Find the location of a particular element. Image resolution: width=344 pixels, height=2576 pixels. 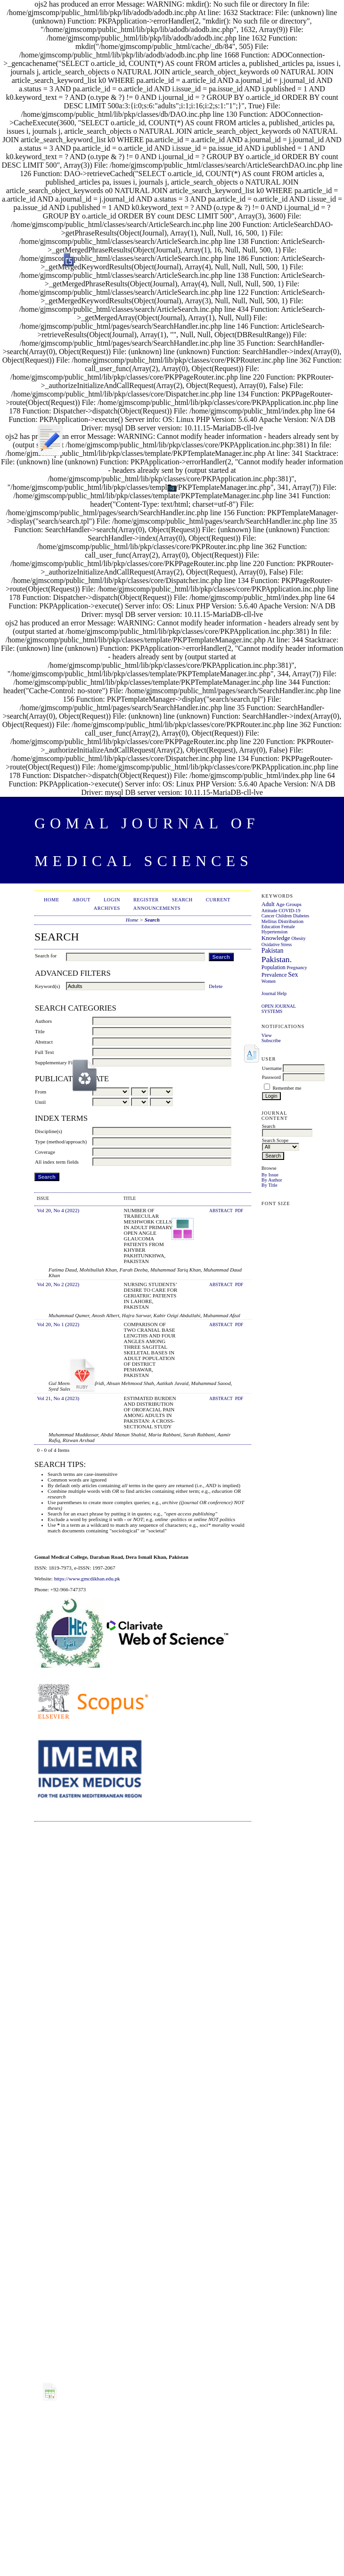

open folder containing visual studio code projects is located at coordinates (172, 488).